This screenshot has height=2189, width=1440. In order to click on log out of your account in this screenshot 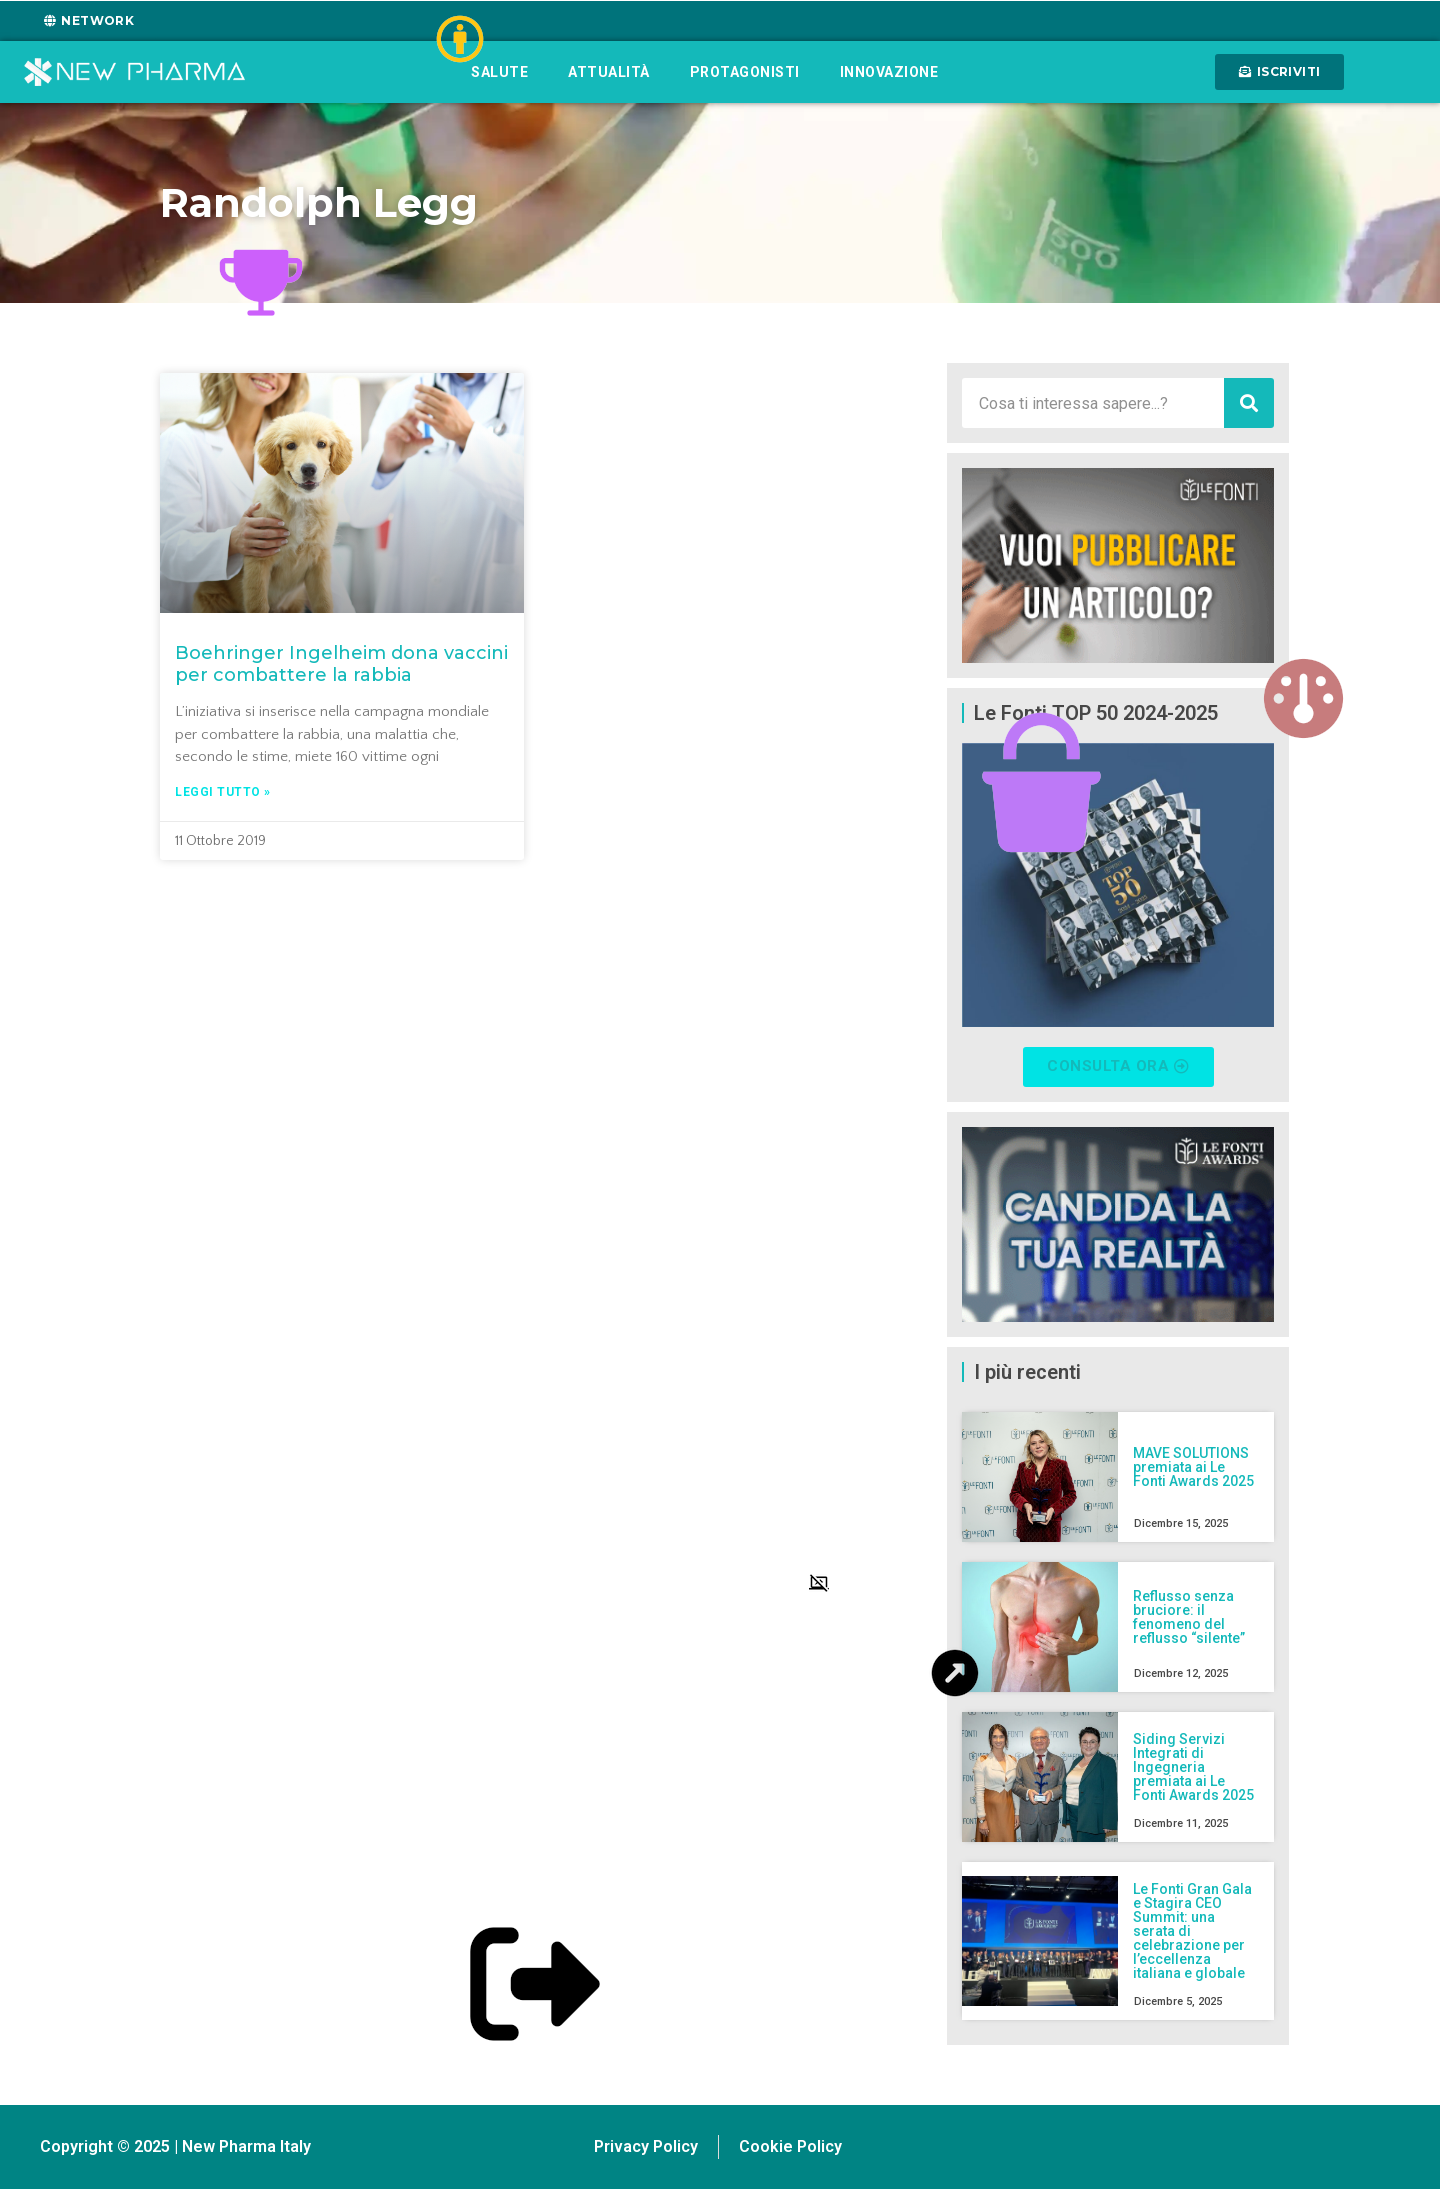, I will do `click(535, 1984)`.